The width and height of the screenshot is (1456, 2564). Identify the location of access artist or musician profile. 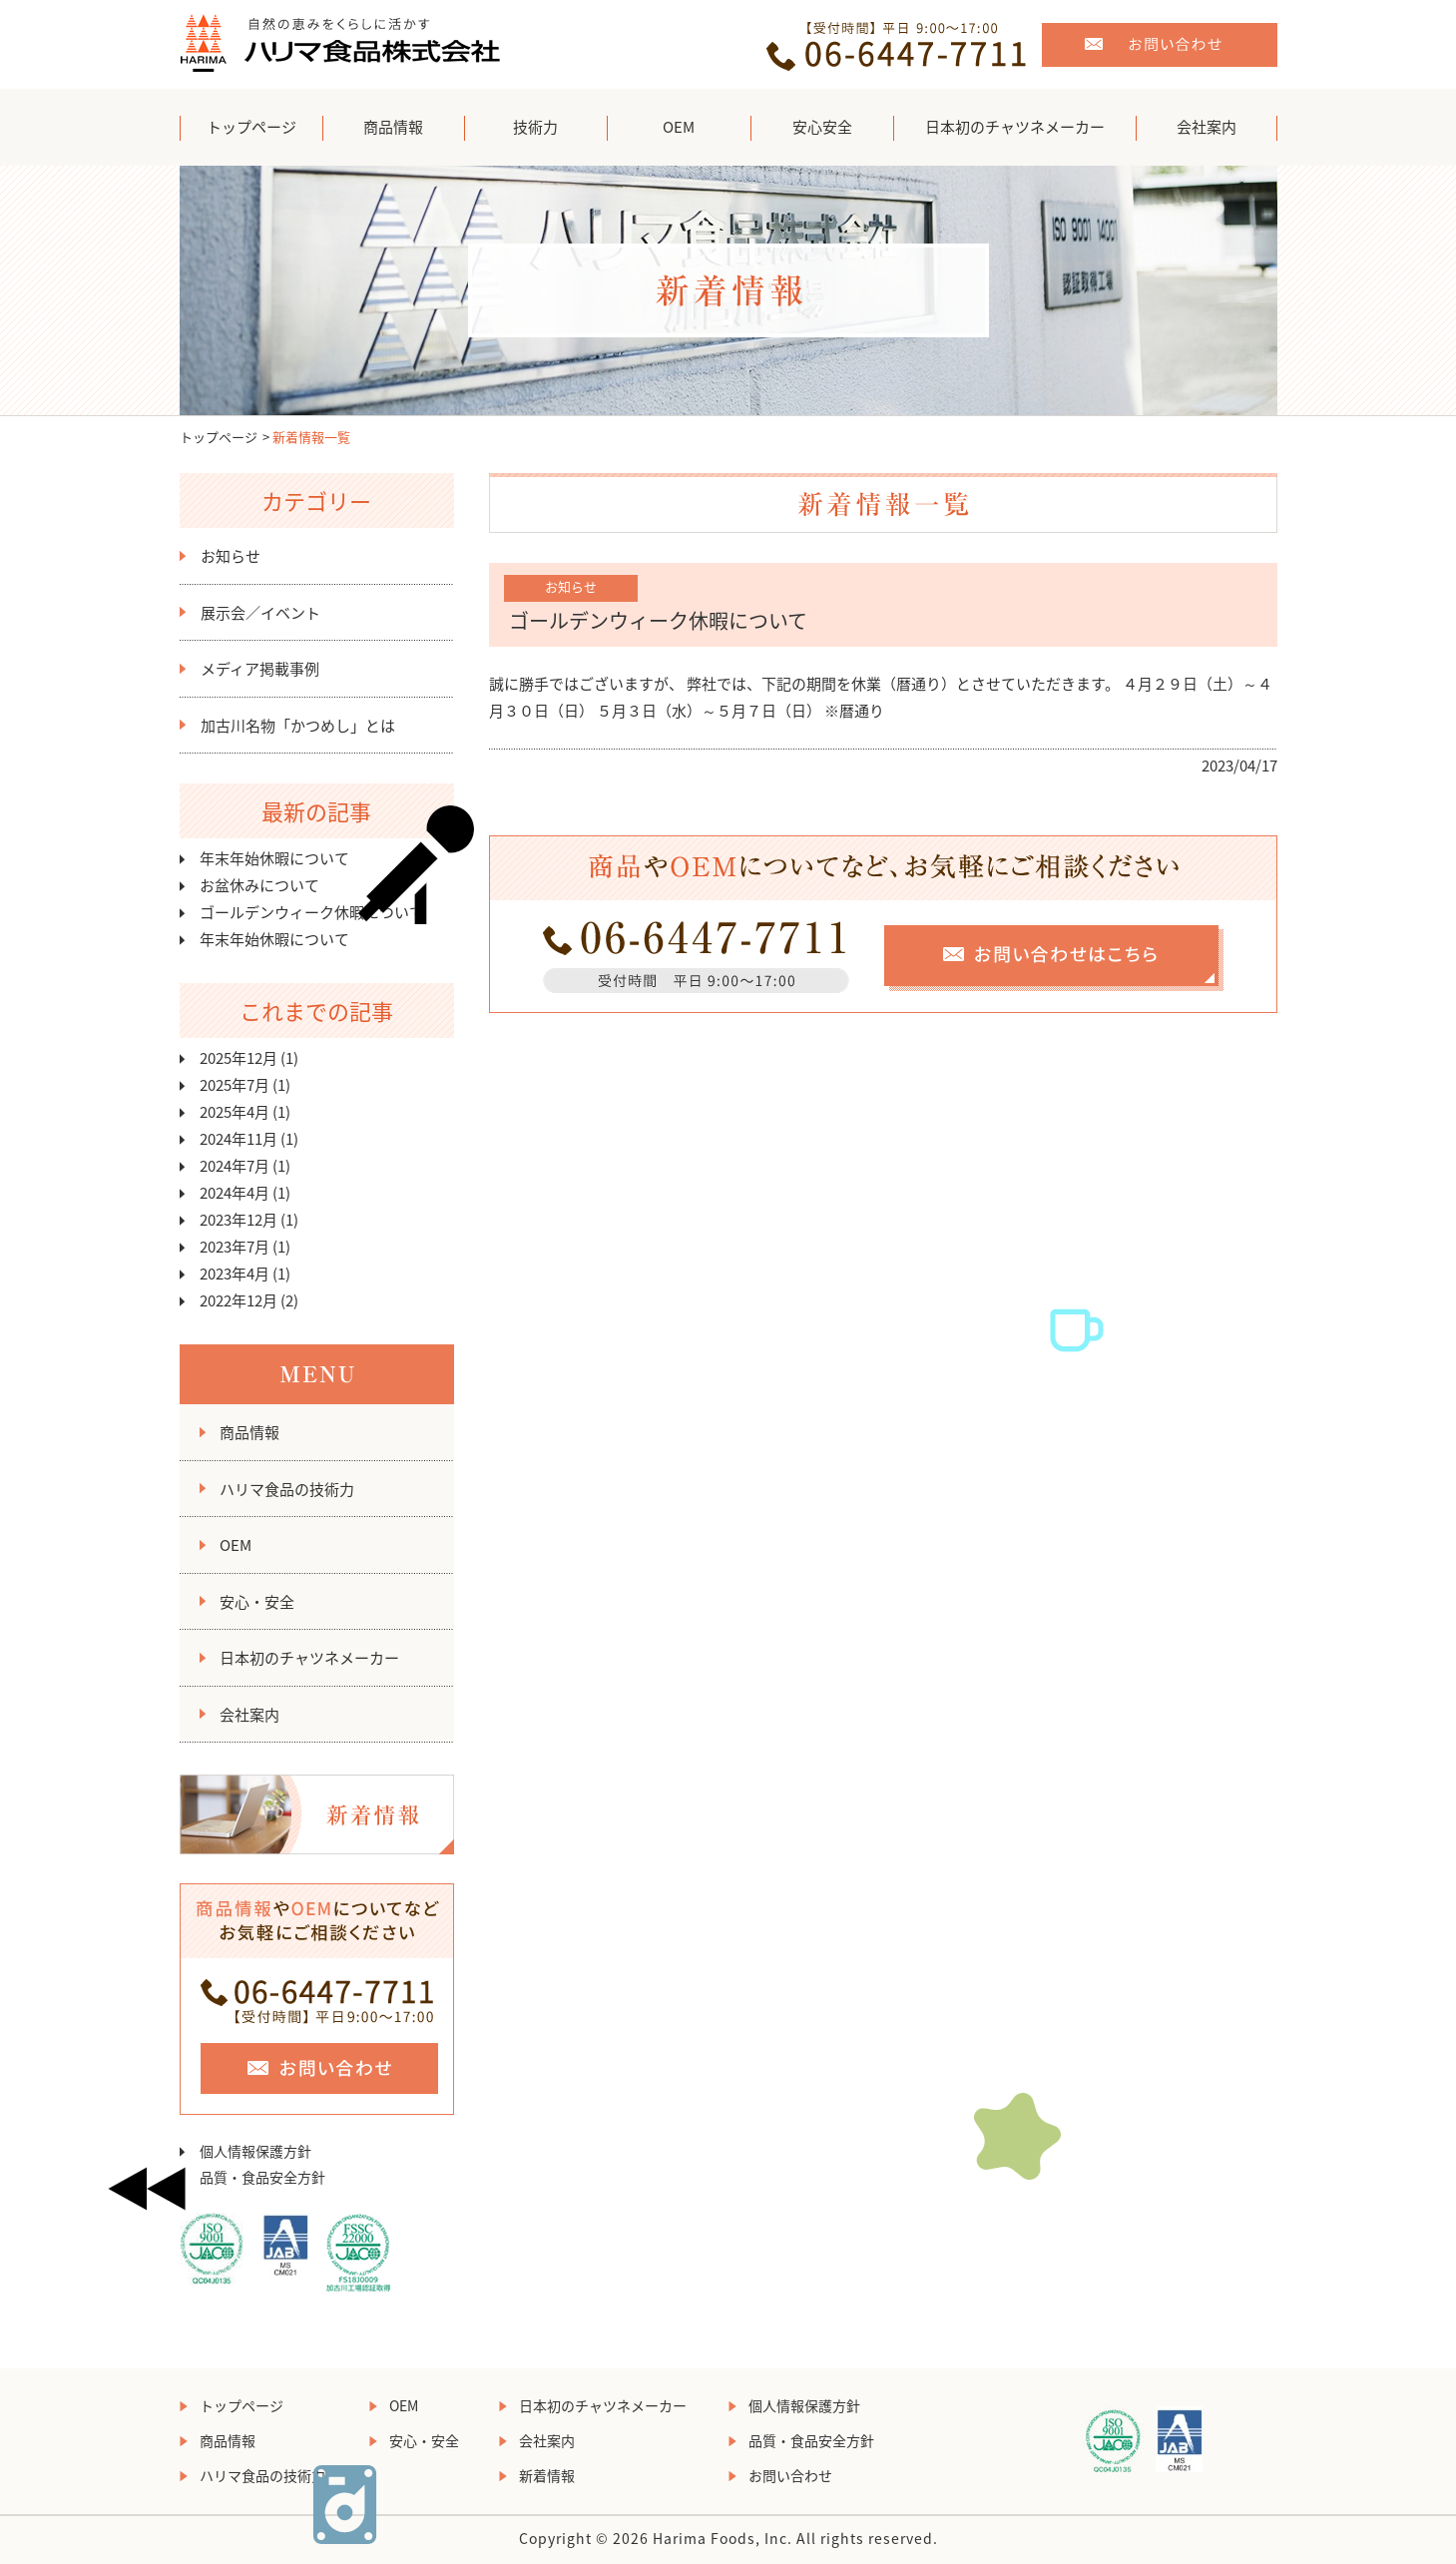
(414, 864).